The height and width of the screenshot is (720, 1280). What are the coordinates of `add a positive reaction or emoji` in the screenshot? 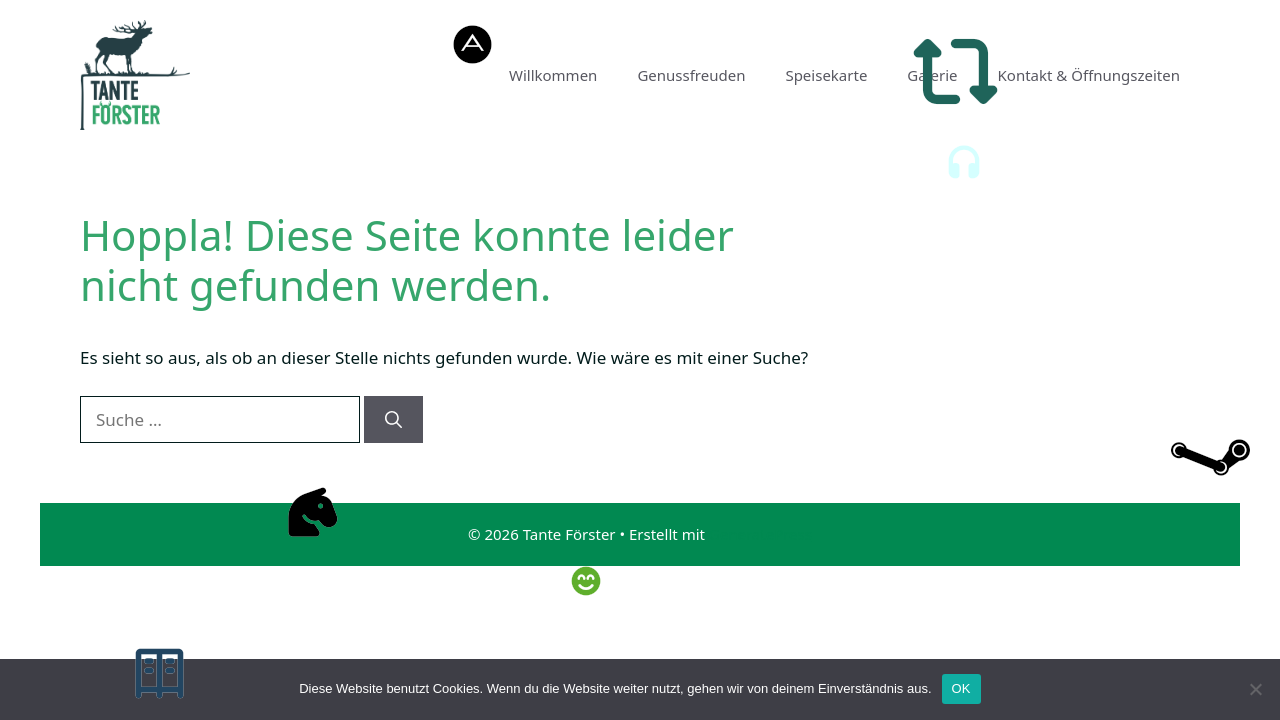 It's located at (586, 581).